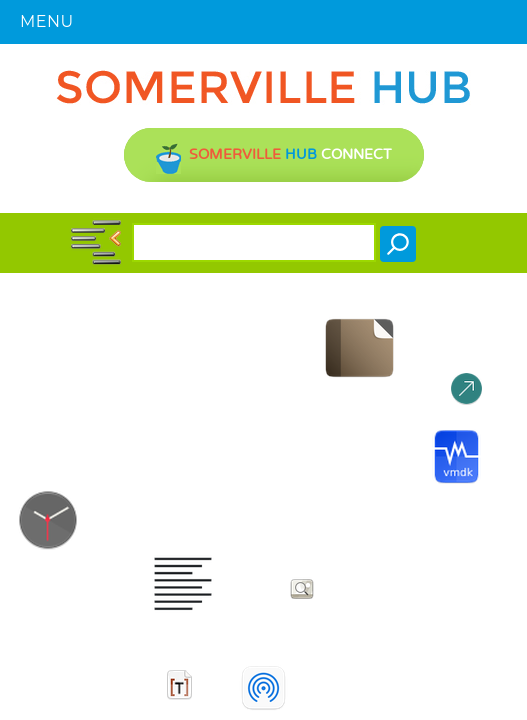 This screenshot has height=720, width=527. I want to click on decrease text indentation, so click(96, 244).